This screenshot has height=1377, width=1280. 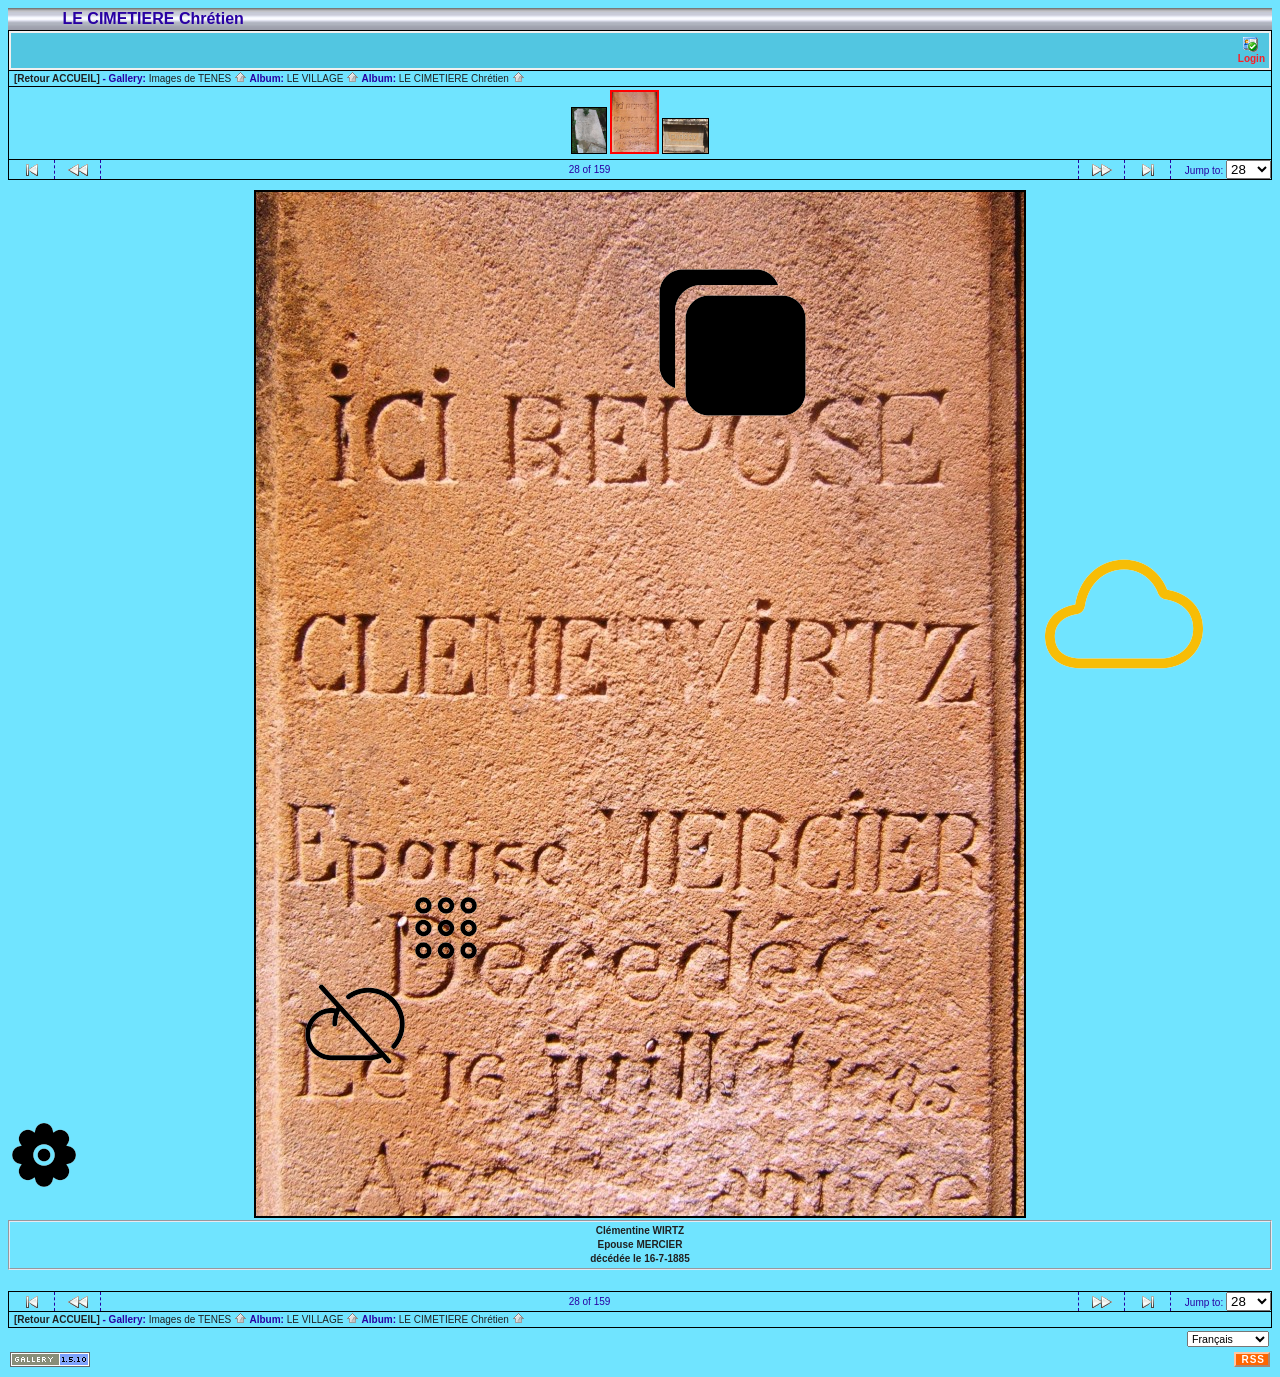 I want to click on open the app drawer or menu, so click(x=446, y=928).